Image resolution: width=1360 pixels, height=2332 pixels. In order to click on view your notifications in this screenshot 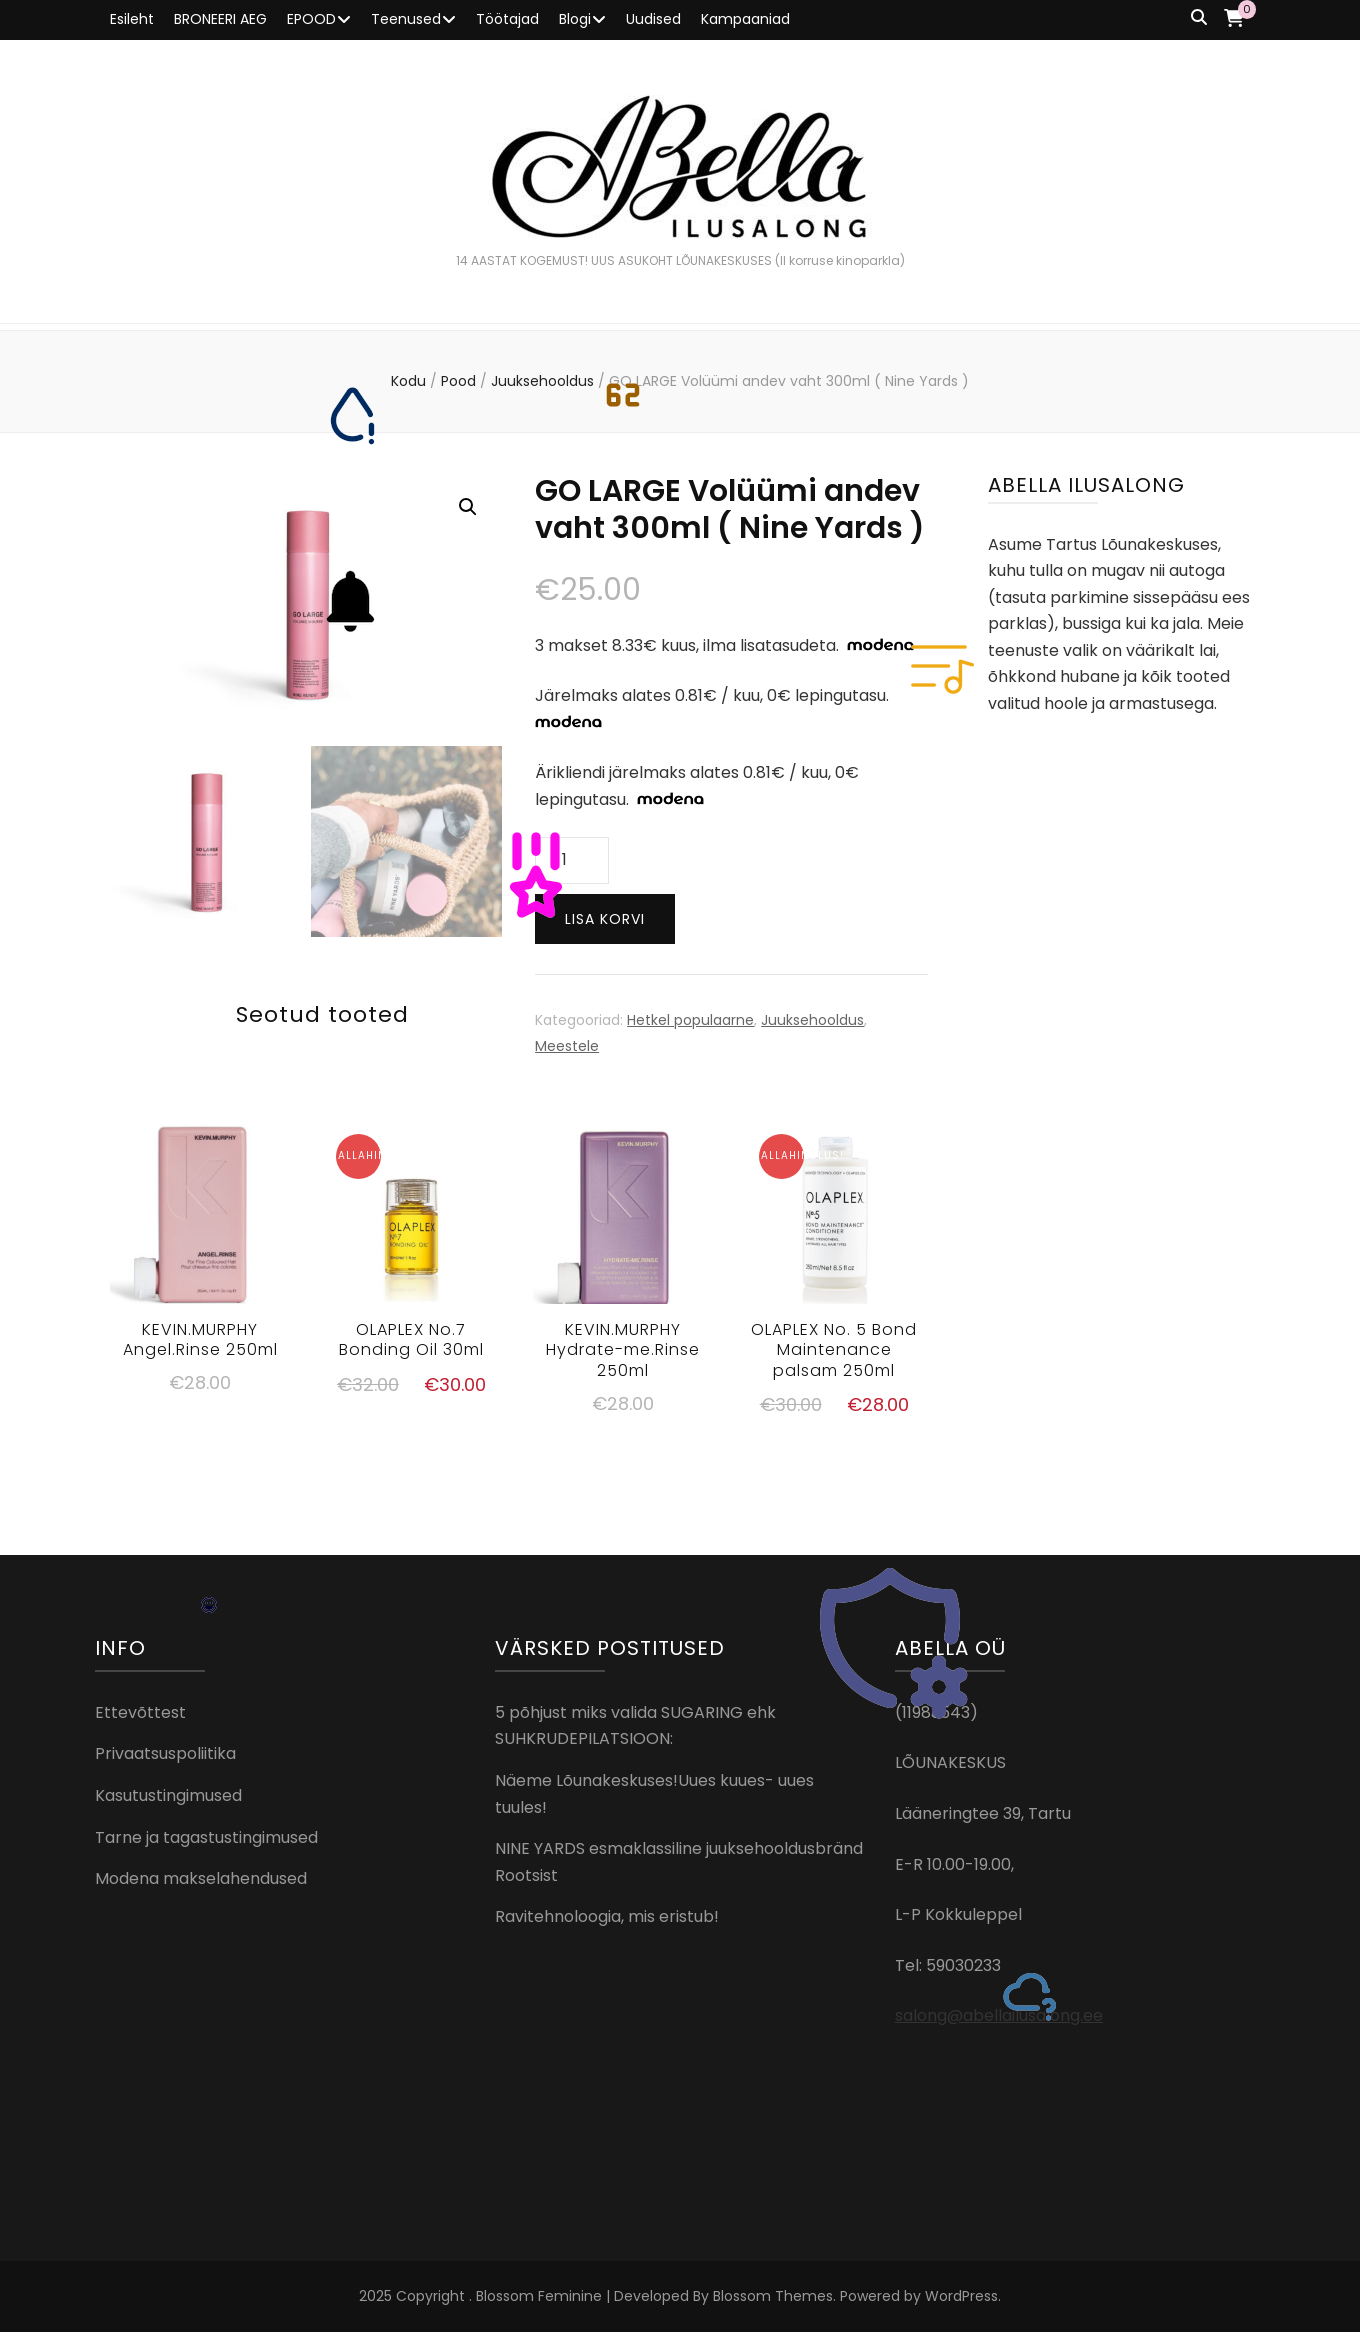, I will do `click(350, 600)`.